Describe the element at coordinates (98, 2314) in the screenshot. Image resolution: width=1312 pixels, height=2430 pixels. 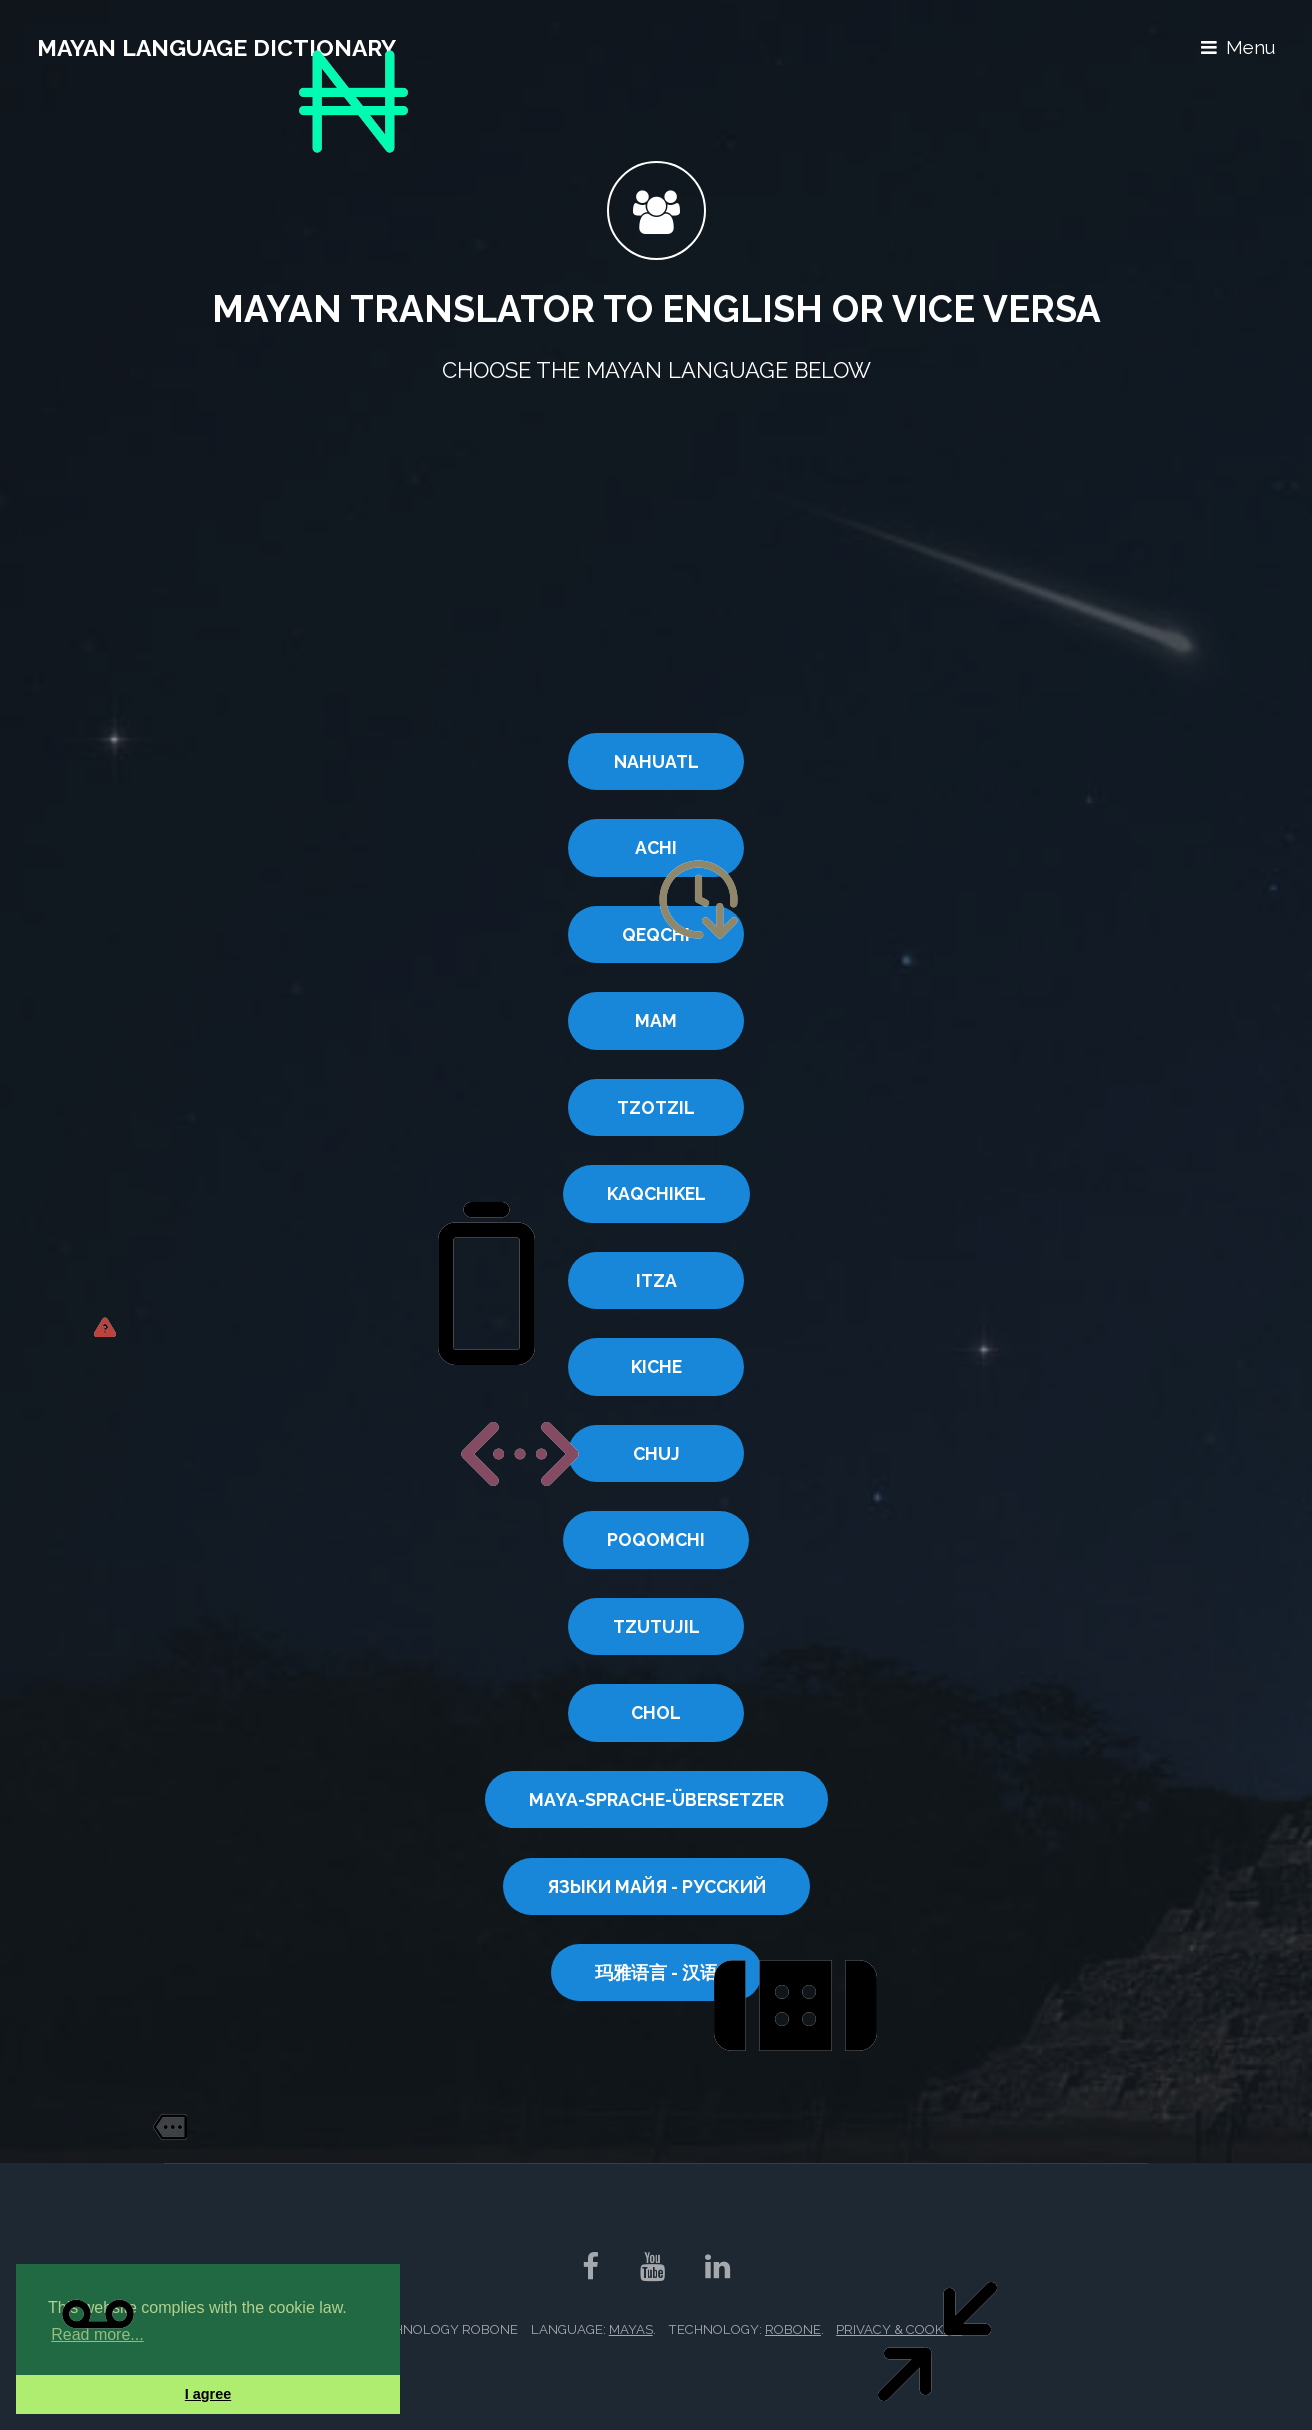
I see `indicates voicemail is available` at that location.